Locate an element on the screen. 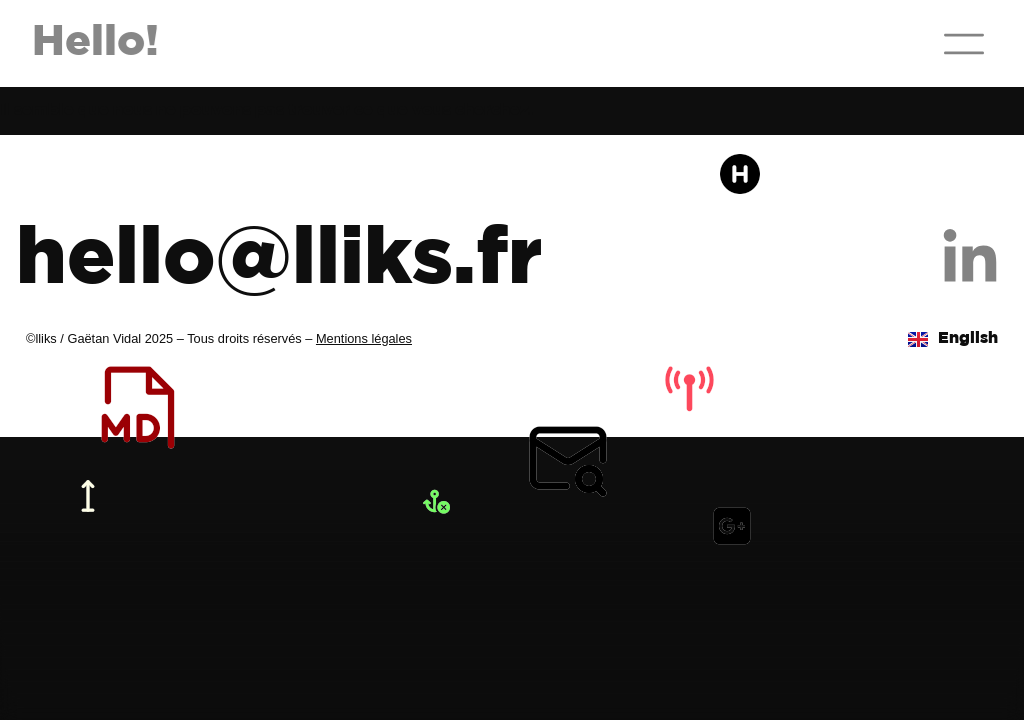  open a markdown file is located at coordinates (139, 407).